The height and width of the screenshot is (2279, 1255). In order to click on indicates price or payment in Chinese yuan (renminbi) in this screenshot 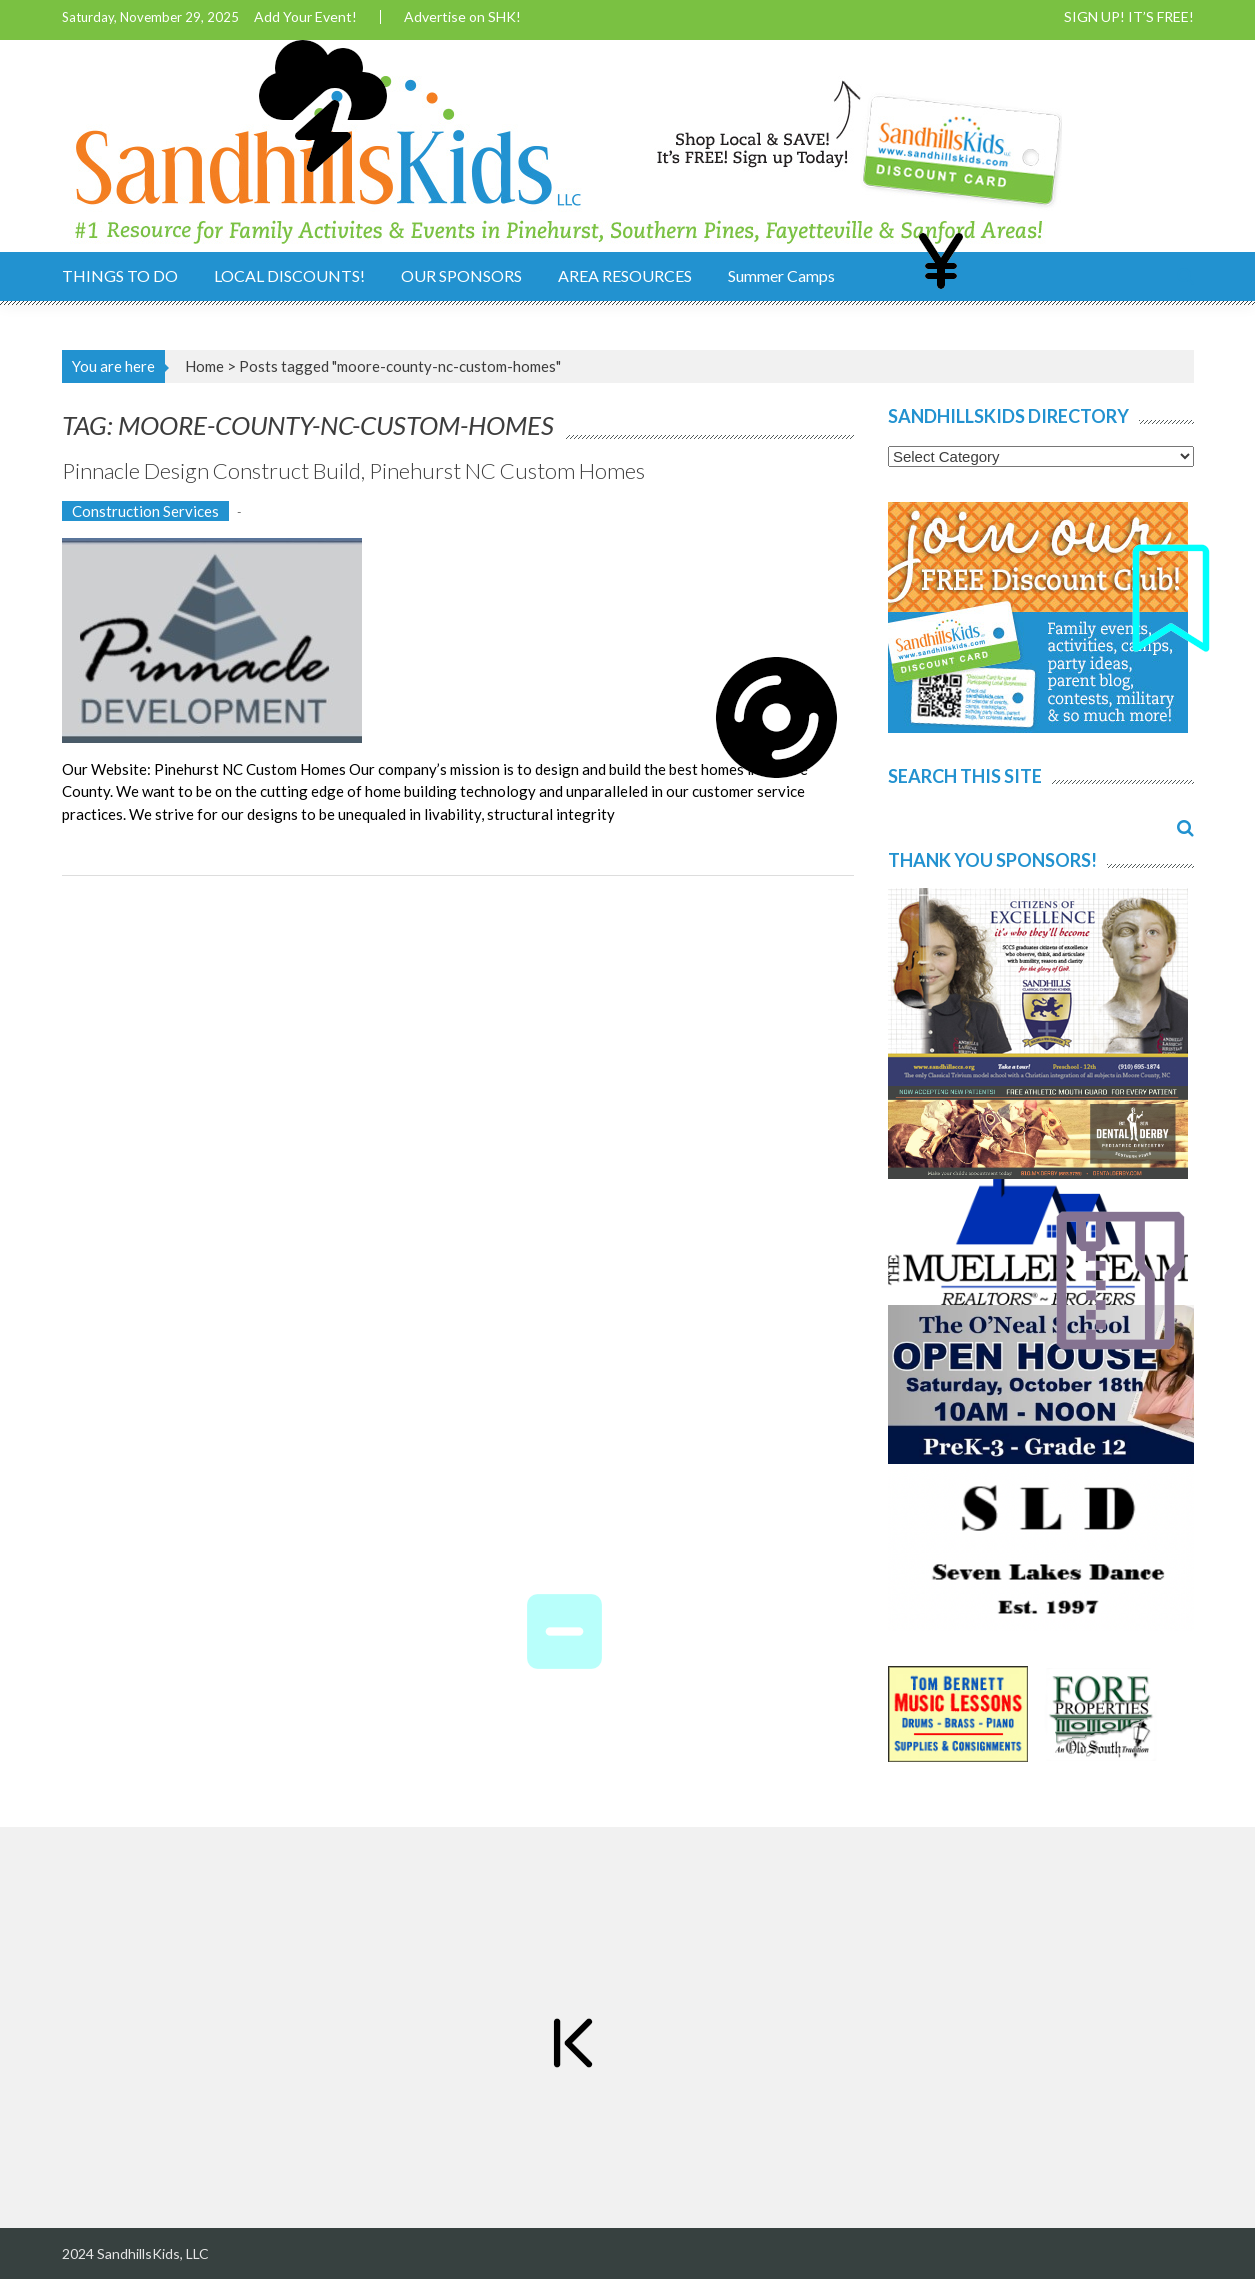, I will do `click(941, 261)`.